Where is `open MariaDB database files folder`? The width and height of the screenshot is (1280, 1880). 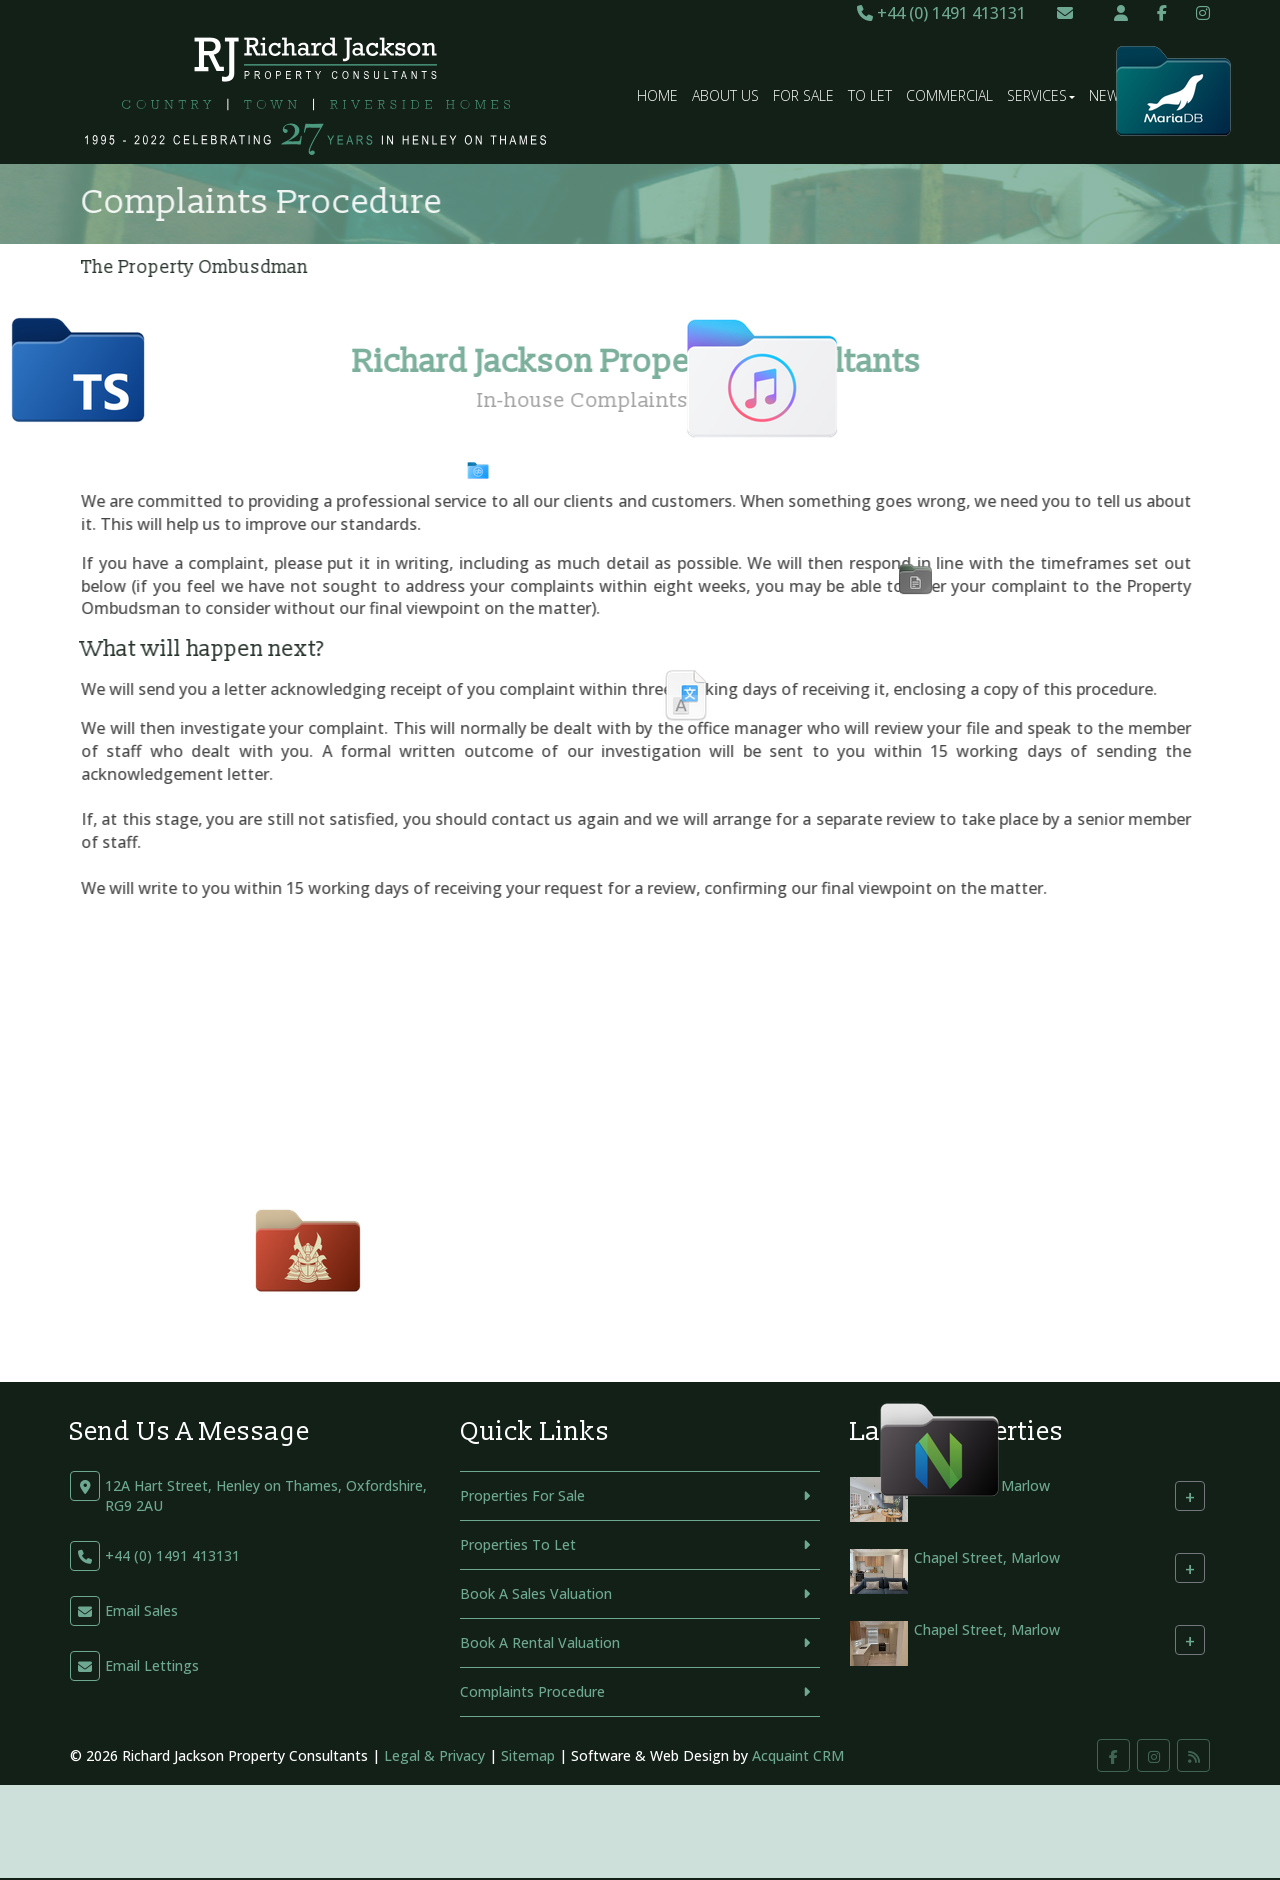
open MariaDB database files folder is located at coordinates (1173, 94).